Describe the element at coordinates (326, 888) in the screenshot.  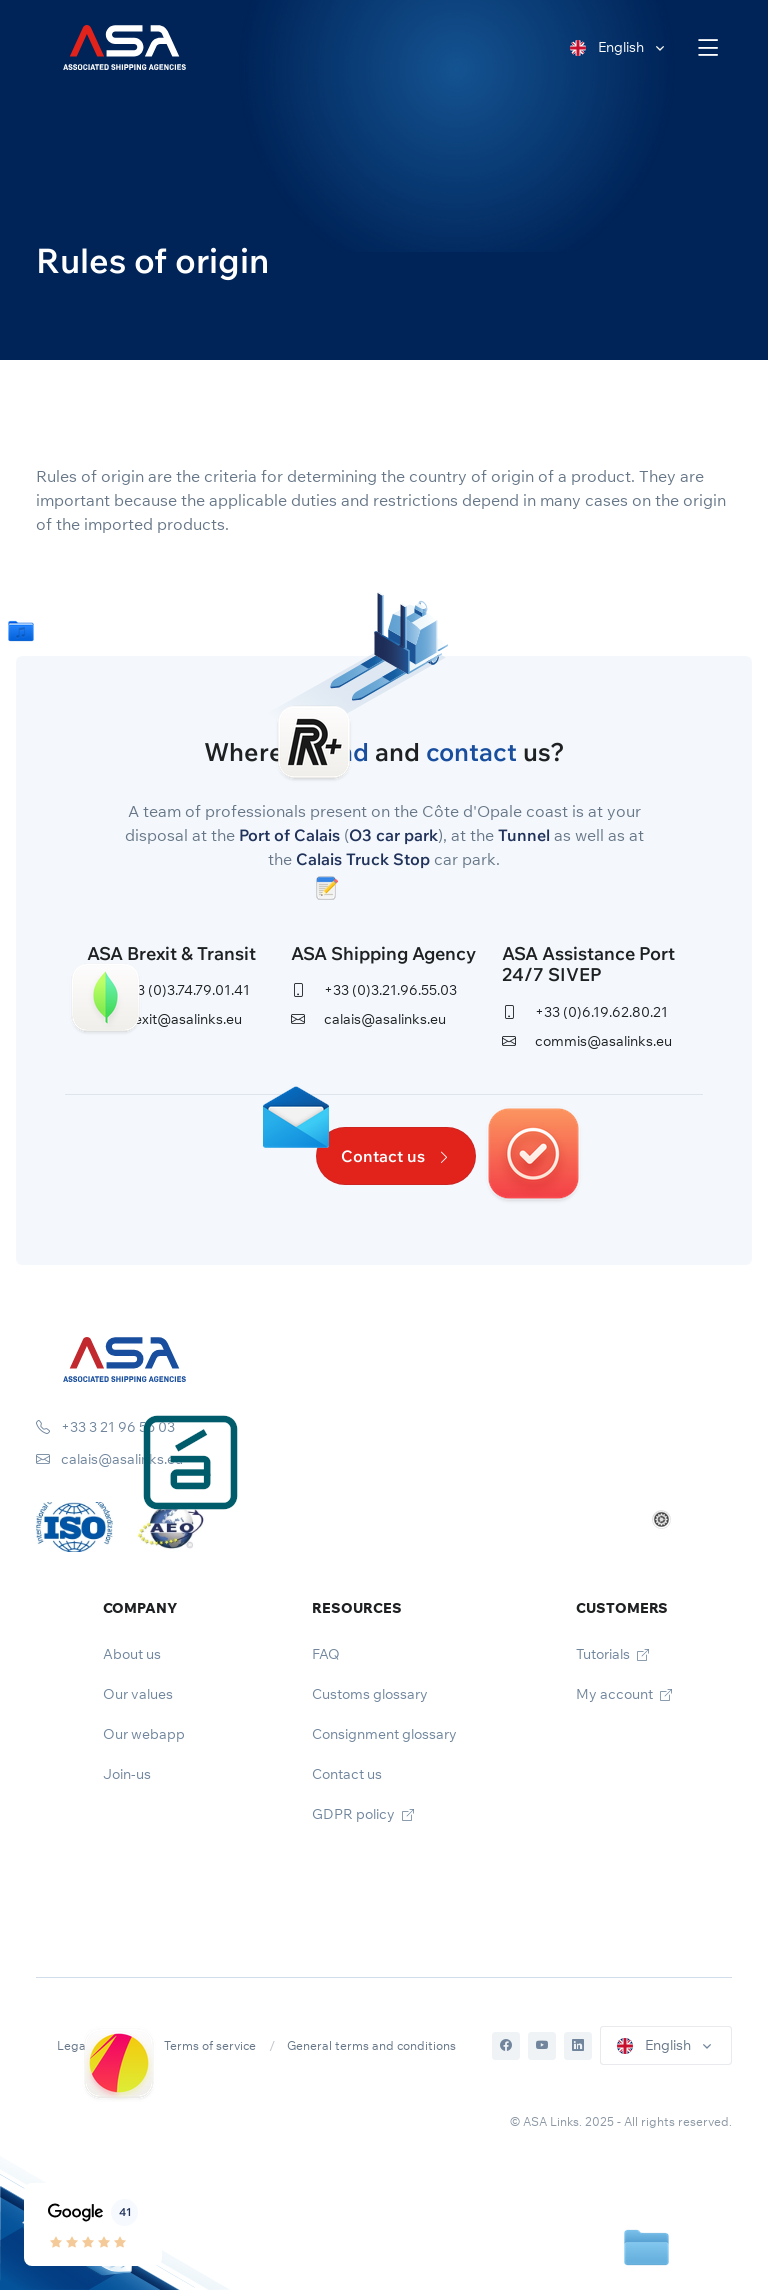
I see `open the text editor application` at that location.